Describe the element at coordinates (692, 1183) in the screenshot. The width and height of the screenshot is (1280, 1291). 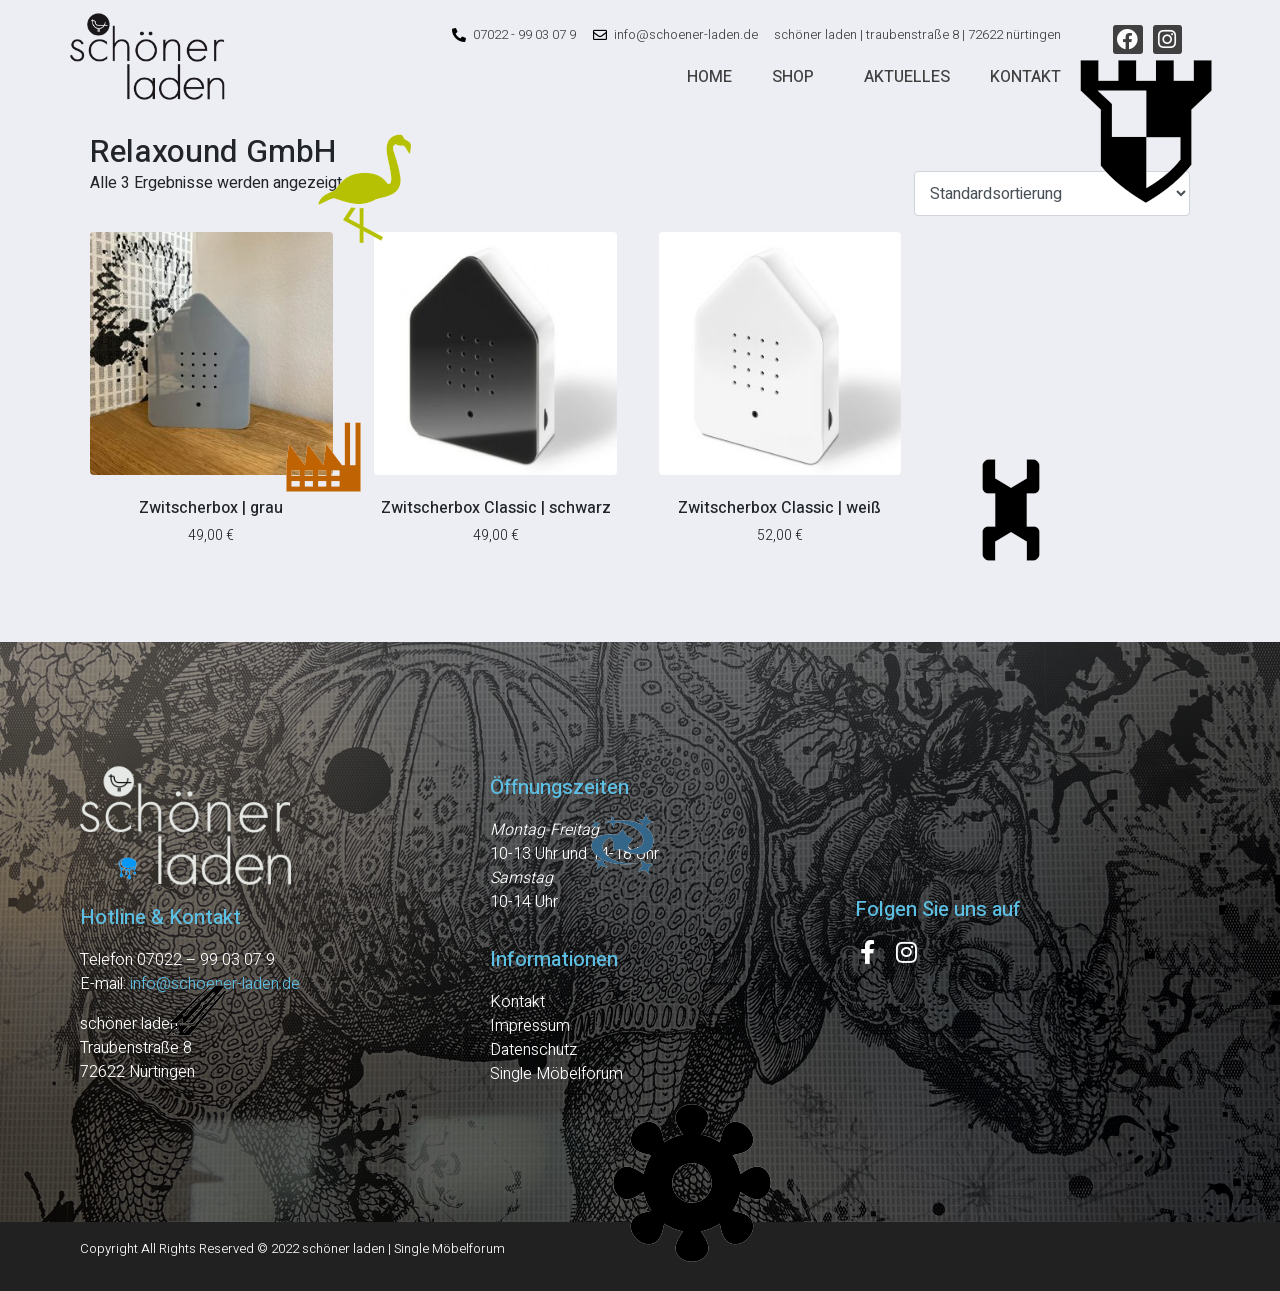
I see `indicates slow processing or loading state` at that location.